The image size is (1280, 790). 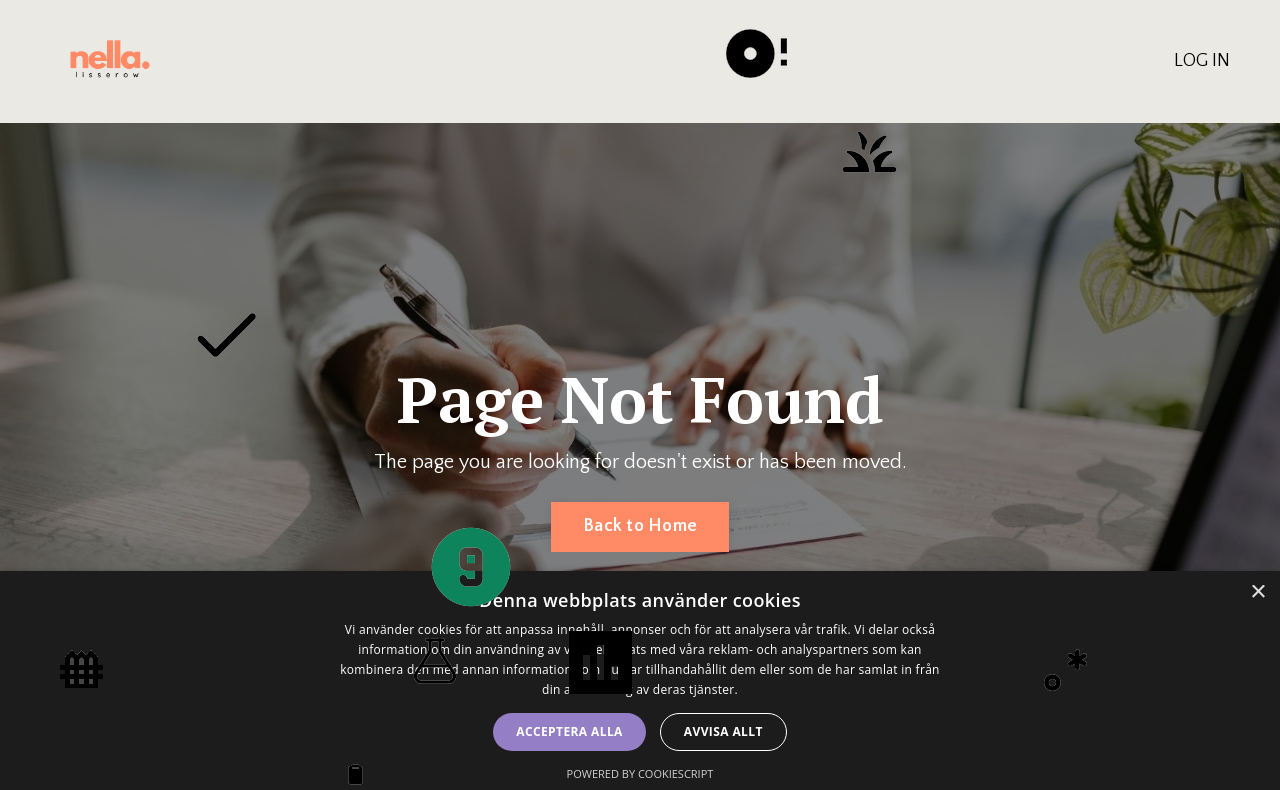 I want to click on view outdoor or nature-related content, so click(x=869, y=150).